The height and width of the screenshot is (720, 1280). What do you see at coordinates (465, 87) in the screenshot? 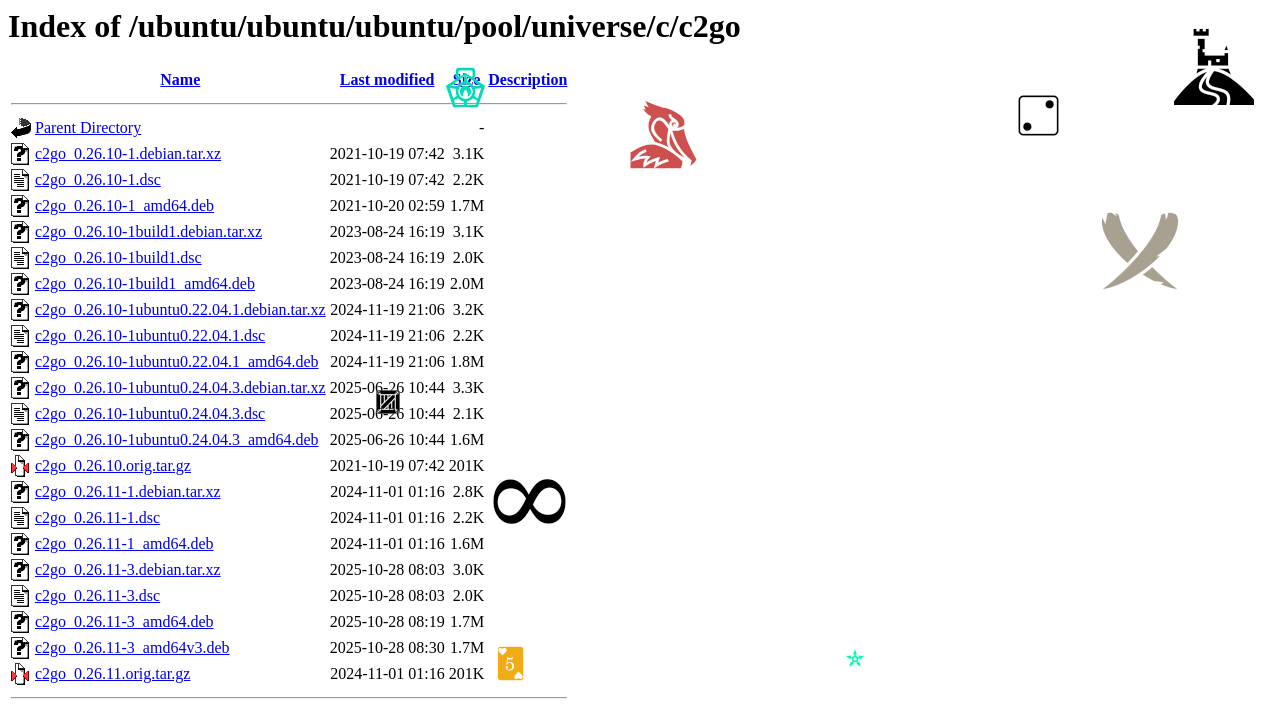
I see `a lantern or light source item in a game inventory` at bounding box center [465, 87].